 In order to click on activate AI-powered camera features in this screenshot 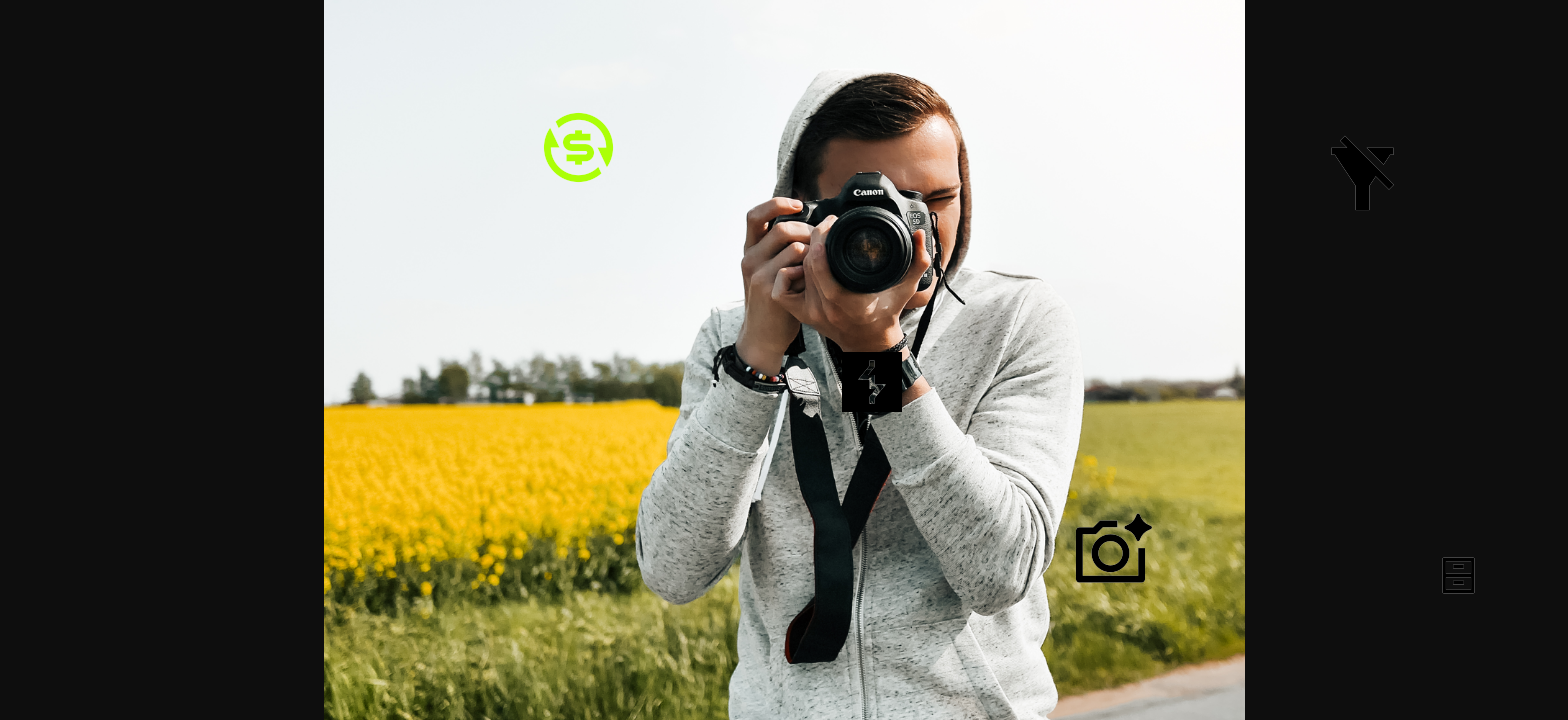, I will do `click(1110, 551)`.